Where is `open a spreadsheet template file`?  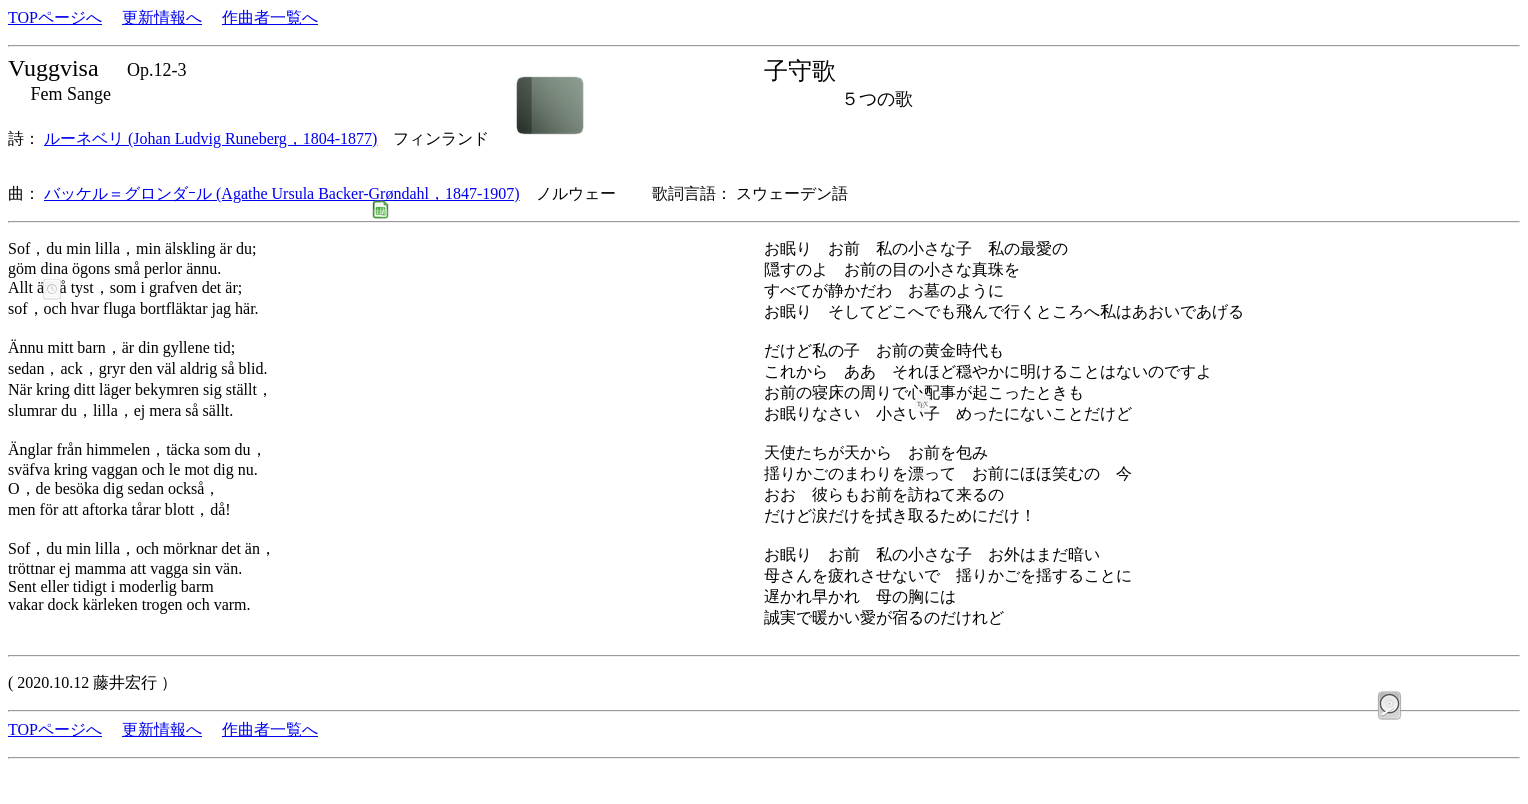 open a spreadsheet template file is located at coordinates (380, 209).